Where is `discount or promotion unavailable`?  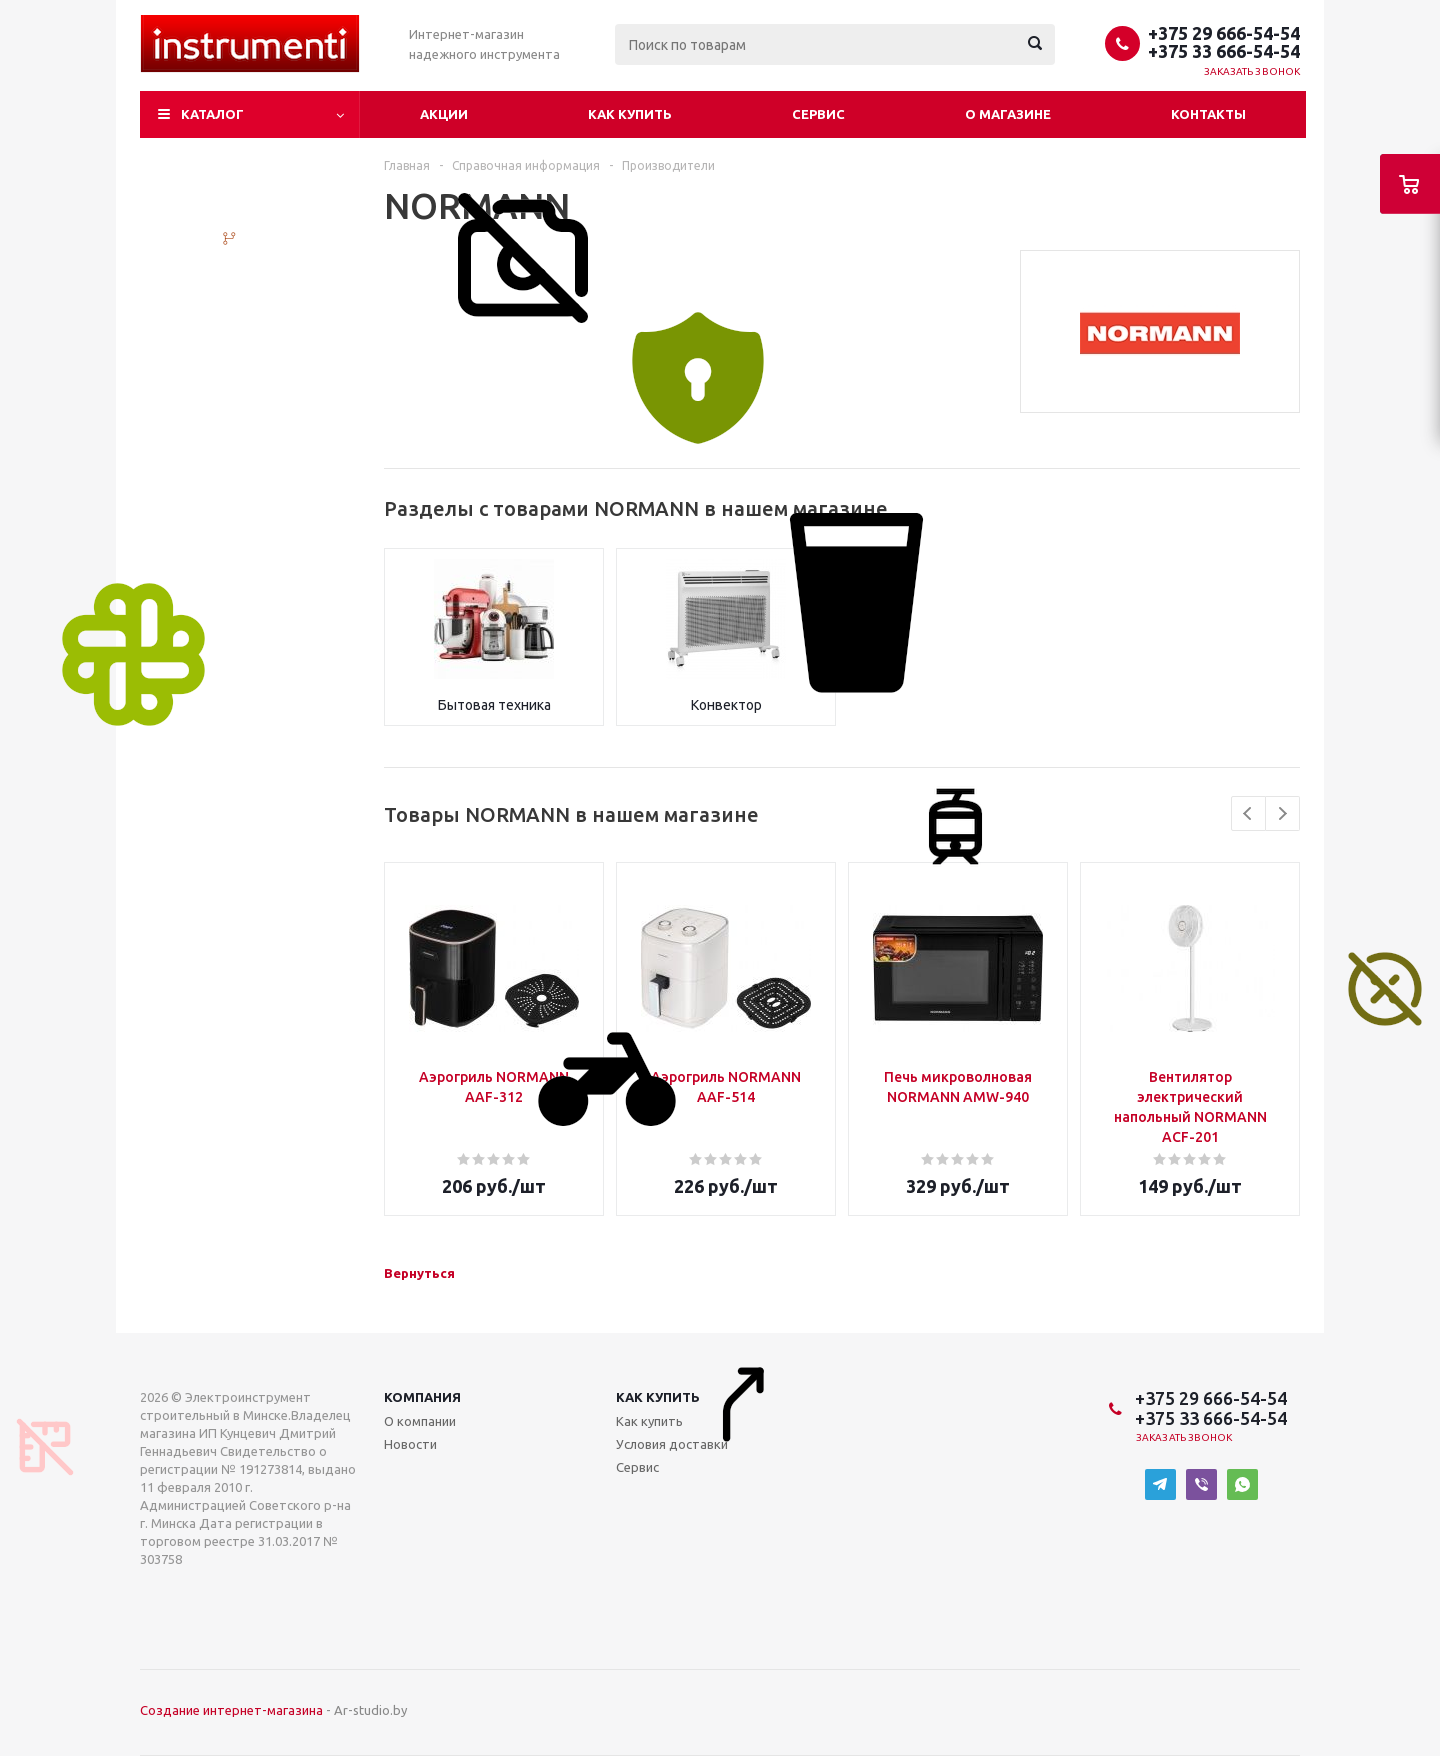
discount or promotion unavailable is located at coordinates (1385, 989).